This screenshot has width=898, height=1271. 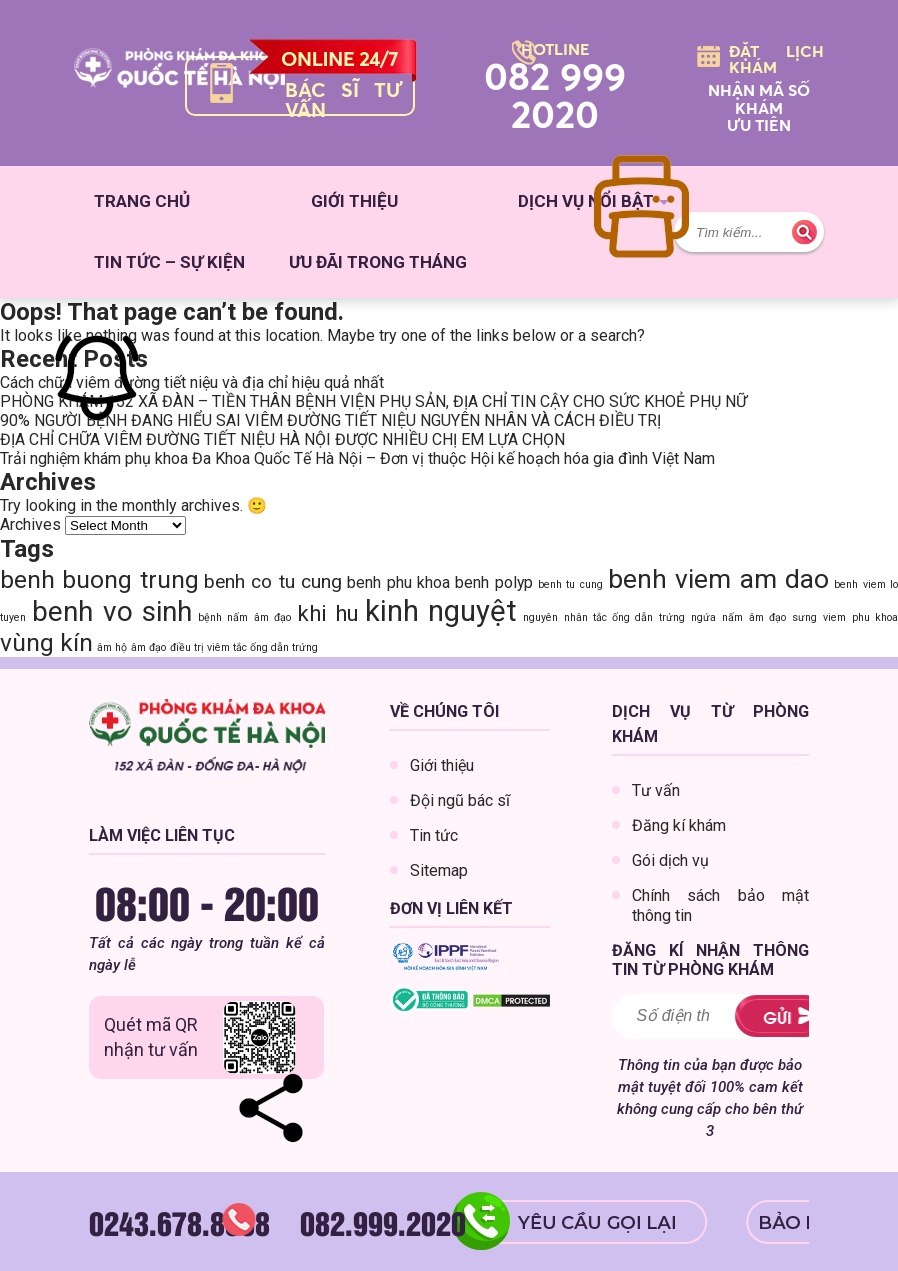 I want to click on share this content, so click(x=271, y=1108).